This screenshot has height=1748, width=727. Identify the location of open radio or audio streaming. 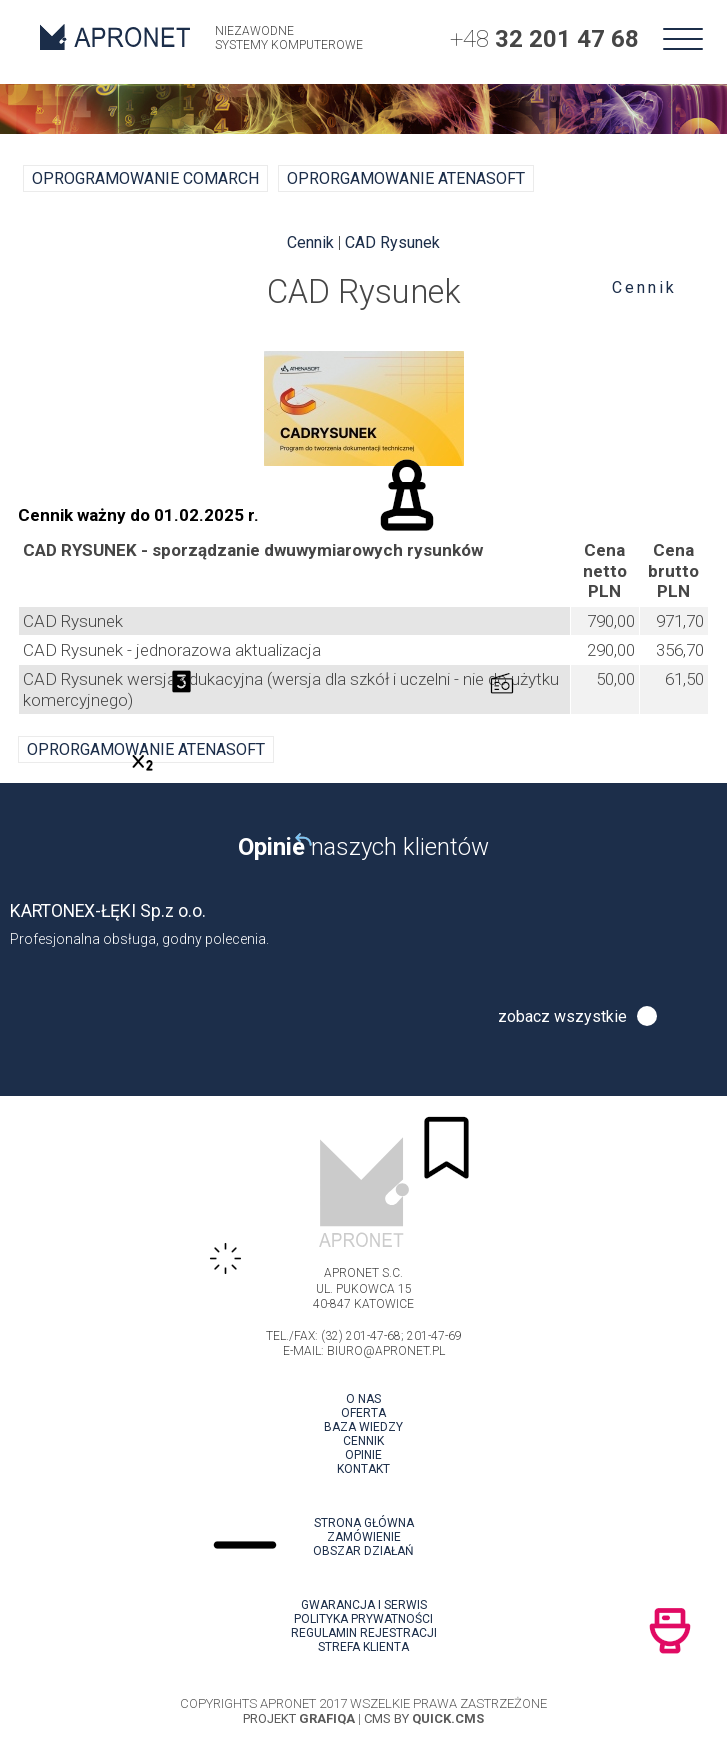
(502, 685).